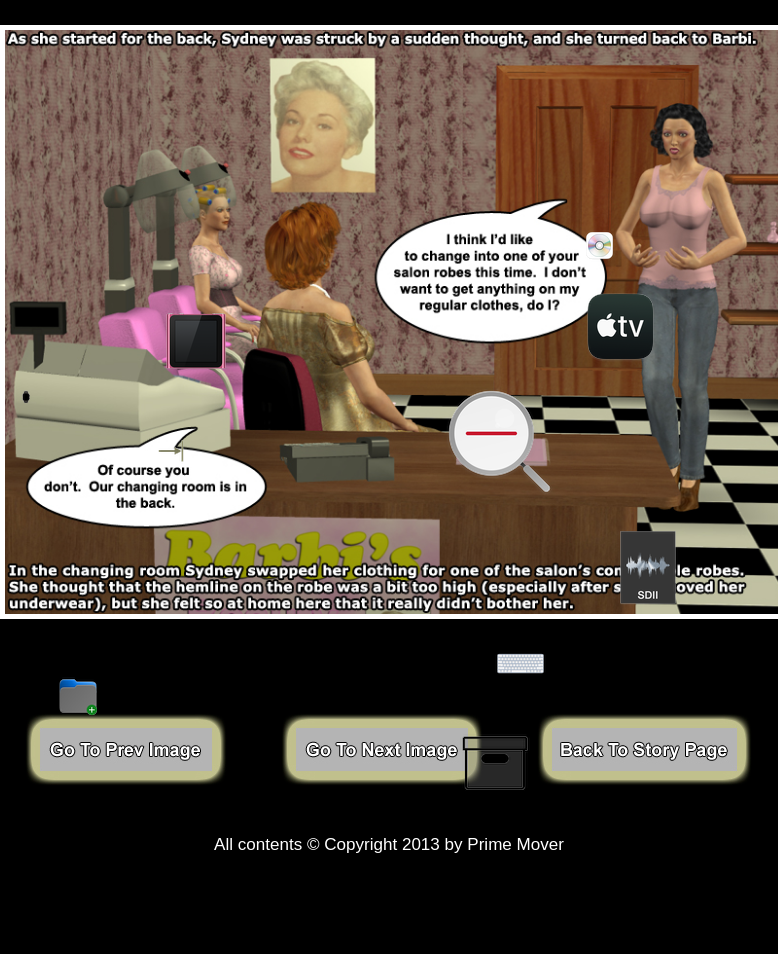 This screenshot has width=778, height=954. What do you see at coordinates (78, 696) in the screenshot?
I see `create a new folder` at bounding box center [78, 696].